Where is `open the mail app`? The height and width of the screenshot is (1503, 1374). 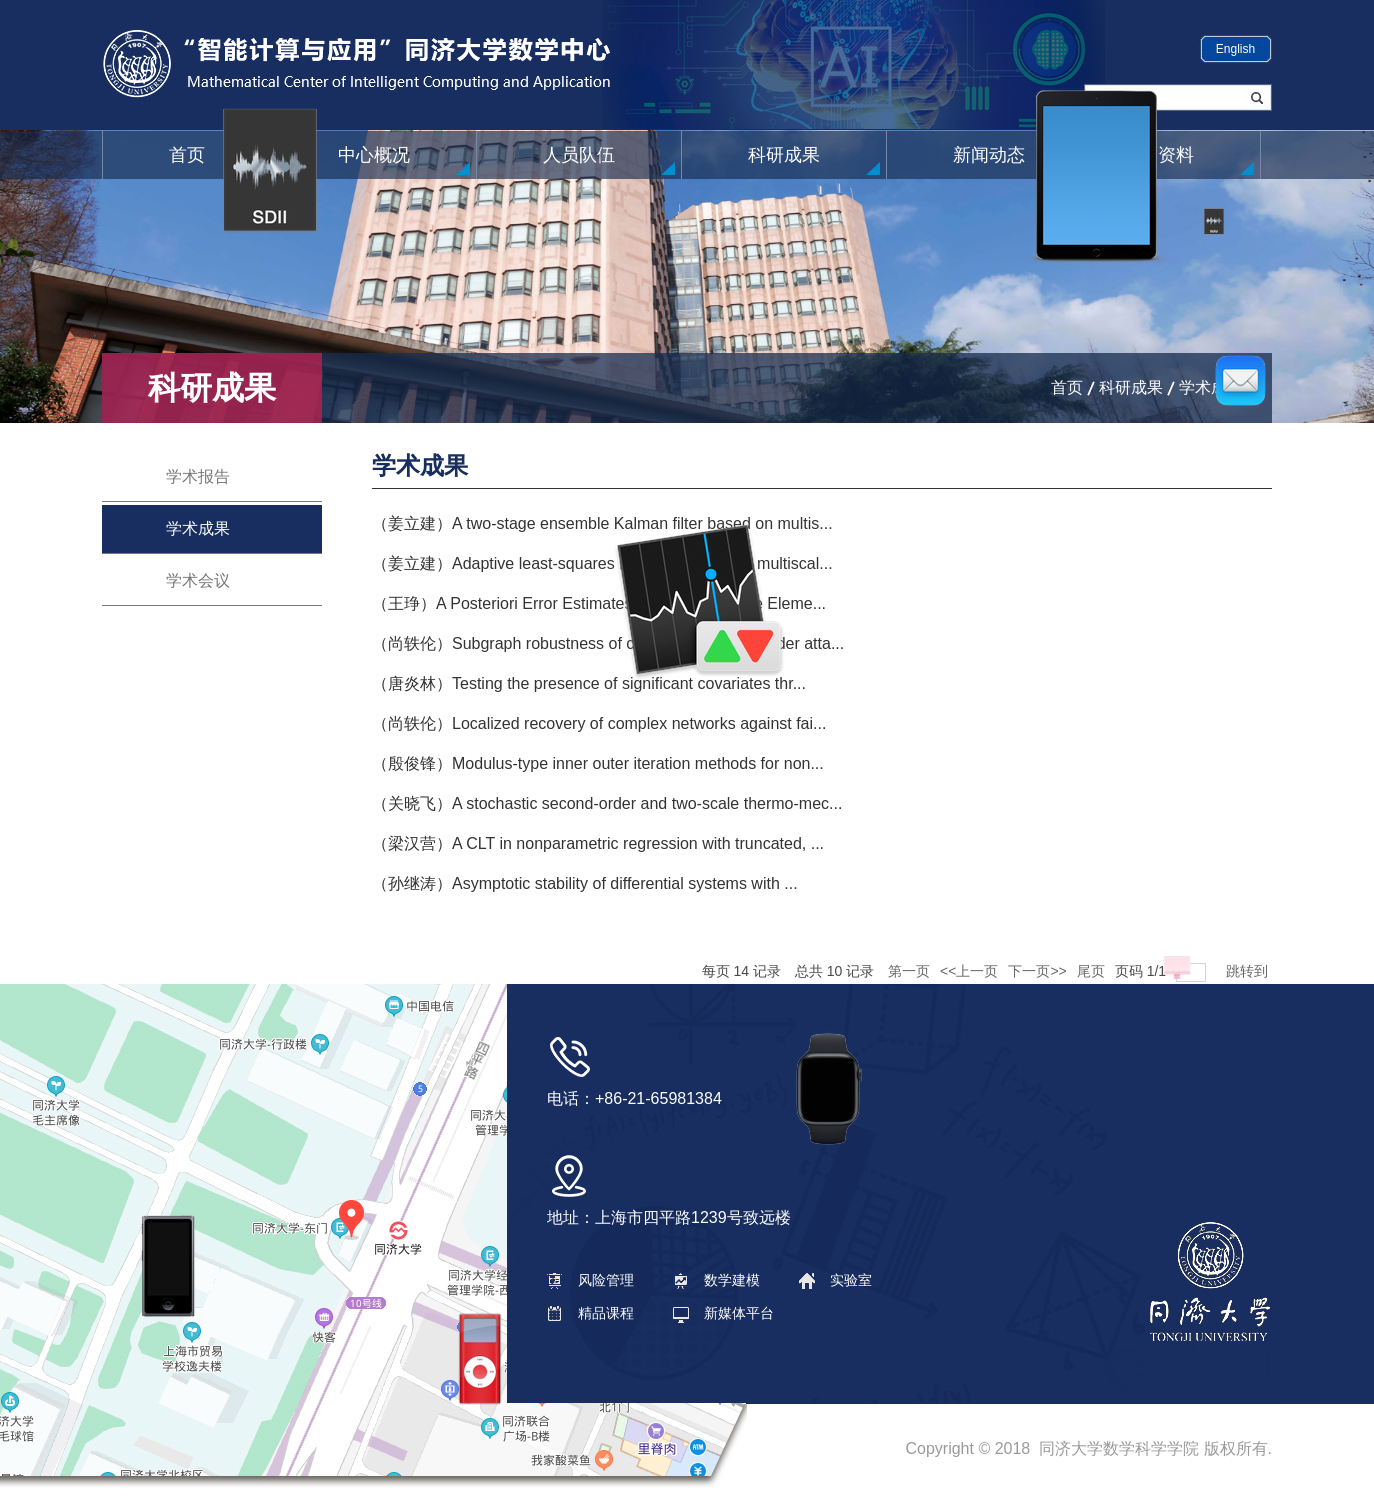 open the mail app is located at coordinates (1240, 380).